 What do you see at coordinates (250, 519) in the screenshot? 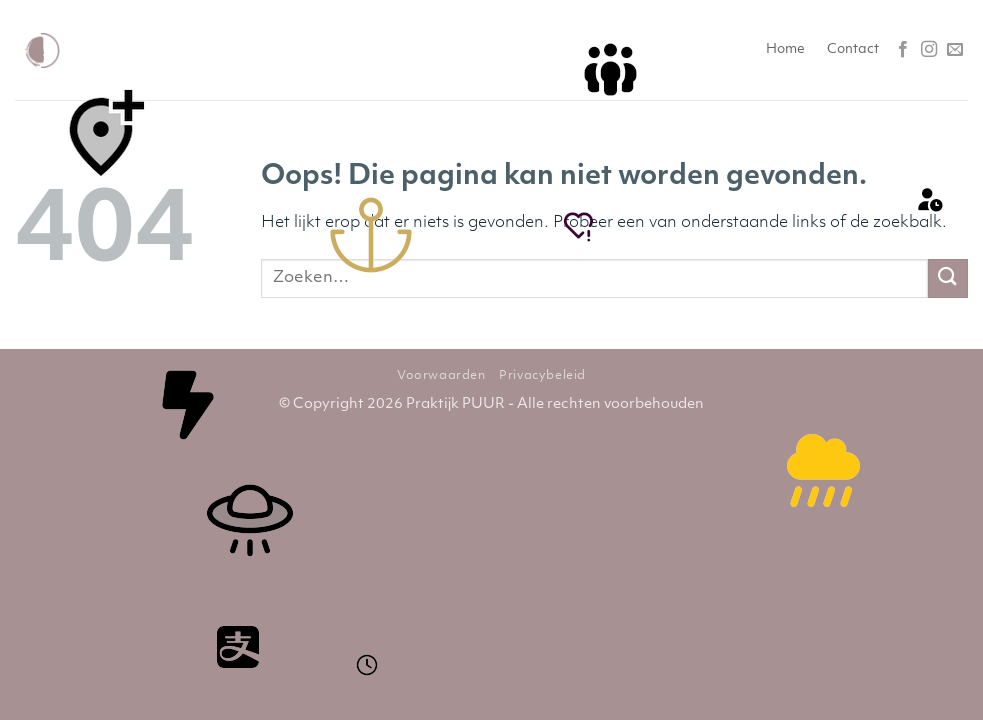
I see `access sci-fi or space-themed content` at bounding box center [250, 519].